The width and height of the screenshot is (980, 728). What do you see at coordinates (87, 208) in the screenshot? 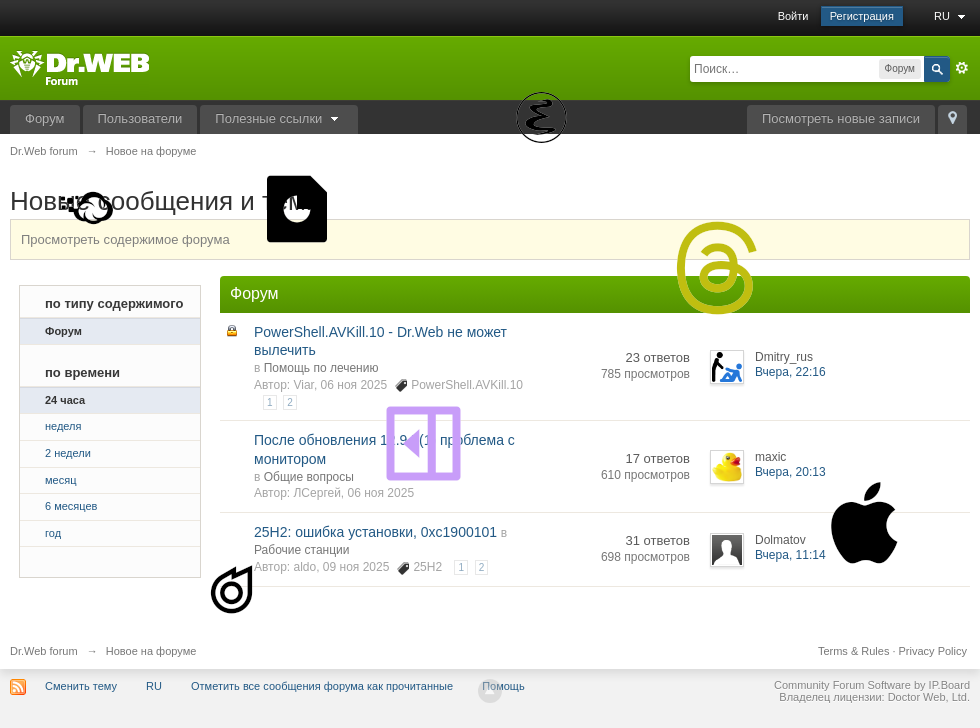
I see `cloudversify logo` at bounding box center [87, 208].